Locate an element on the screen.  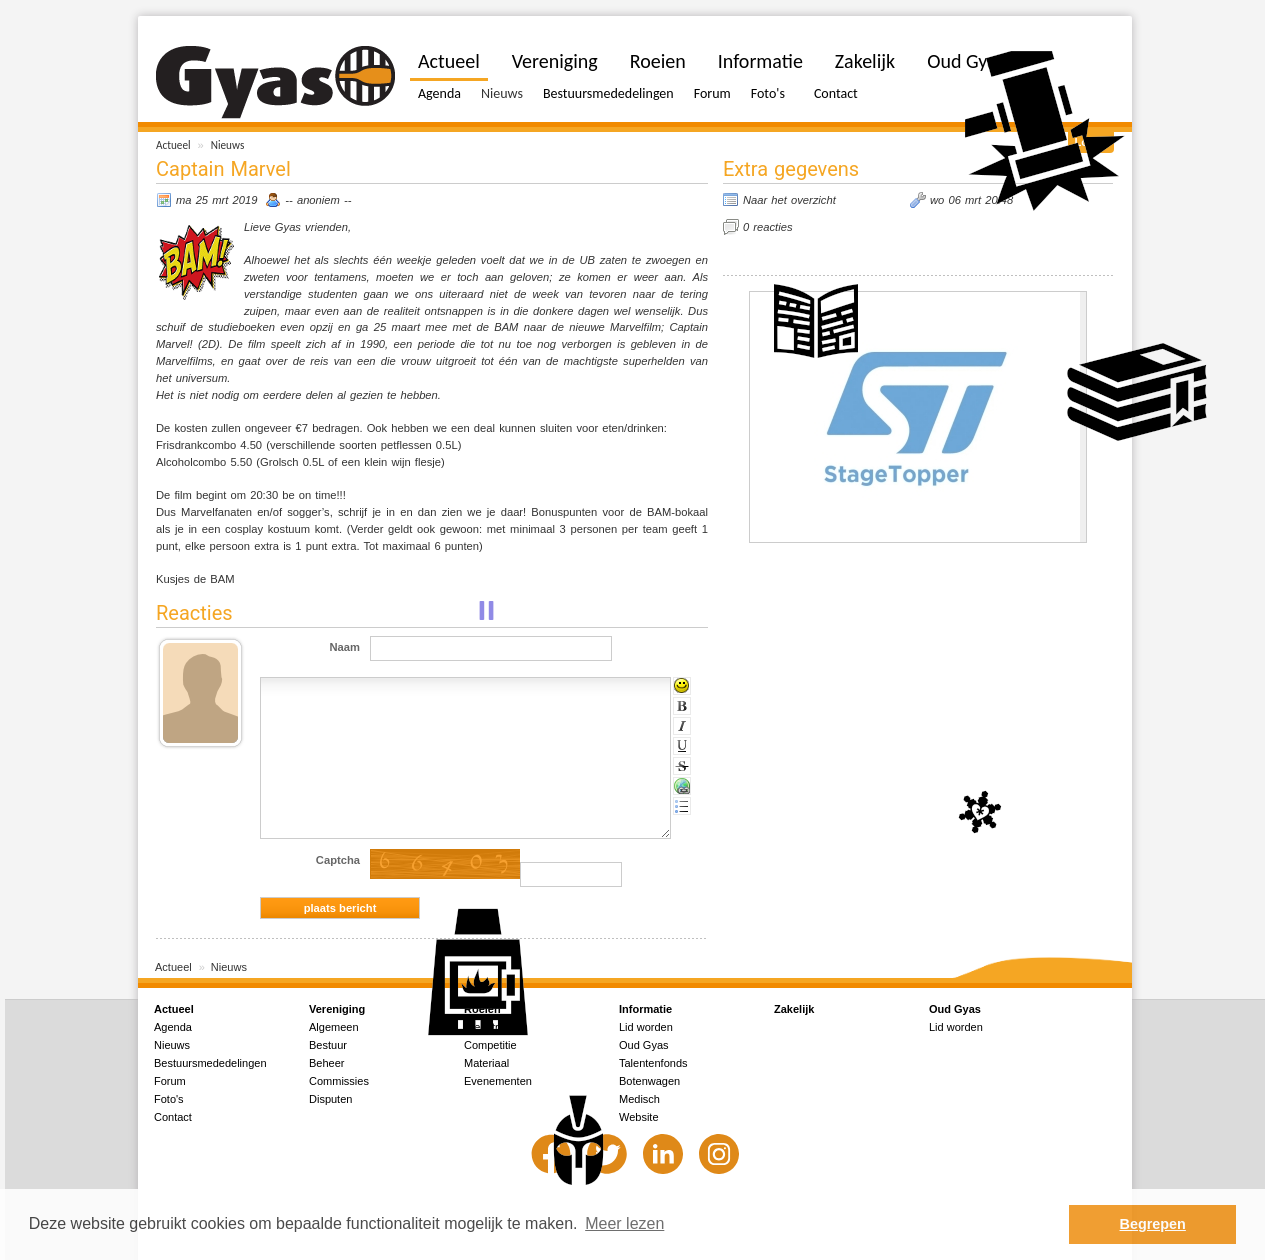
indicates a legal or court-related feature is located at coordinates (1045, 131).